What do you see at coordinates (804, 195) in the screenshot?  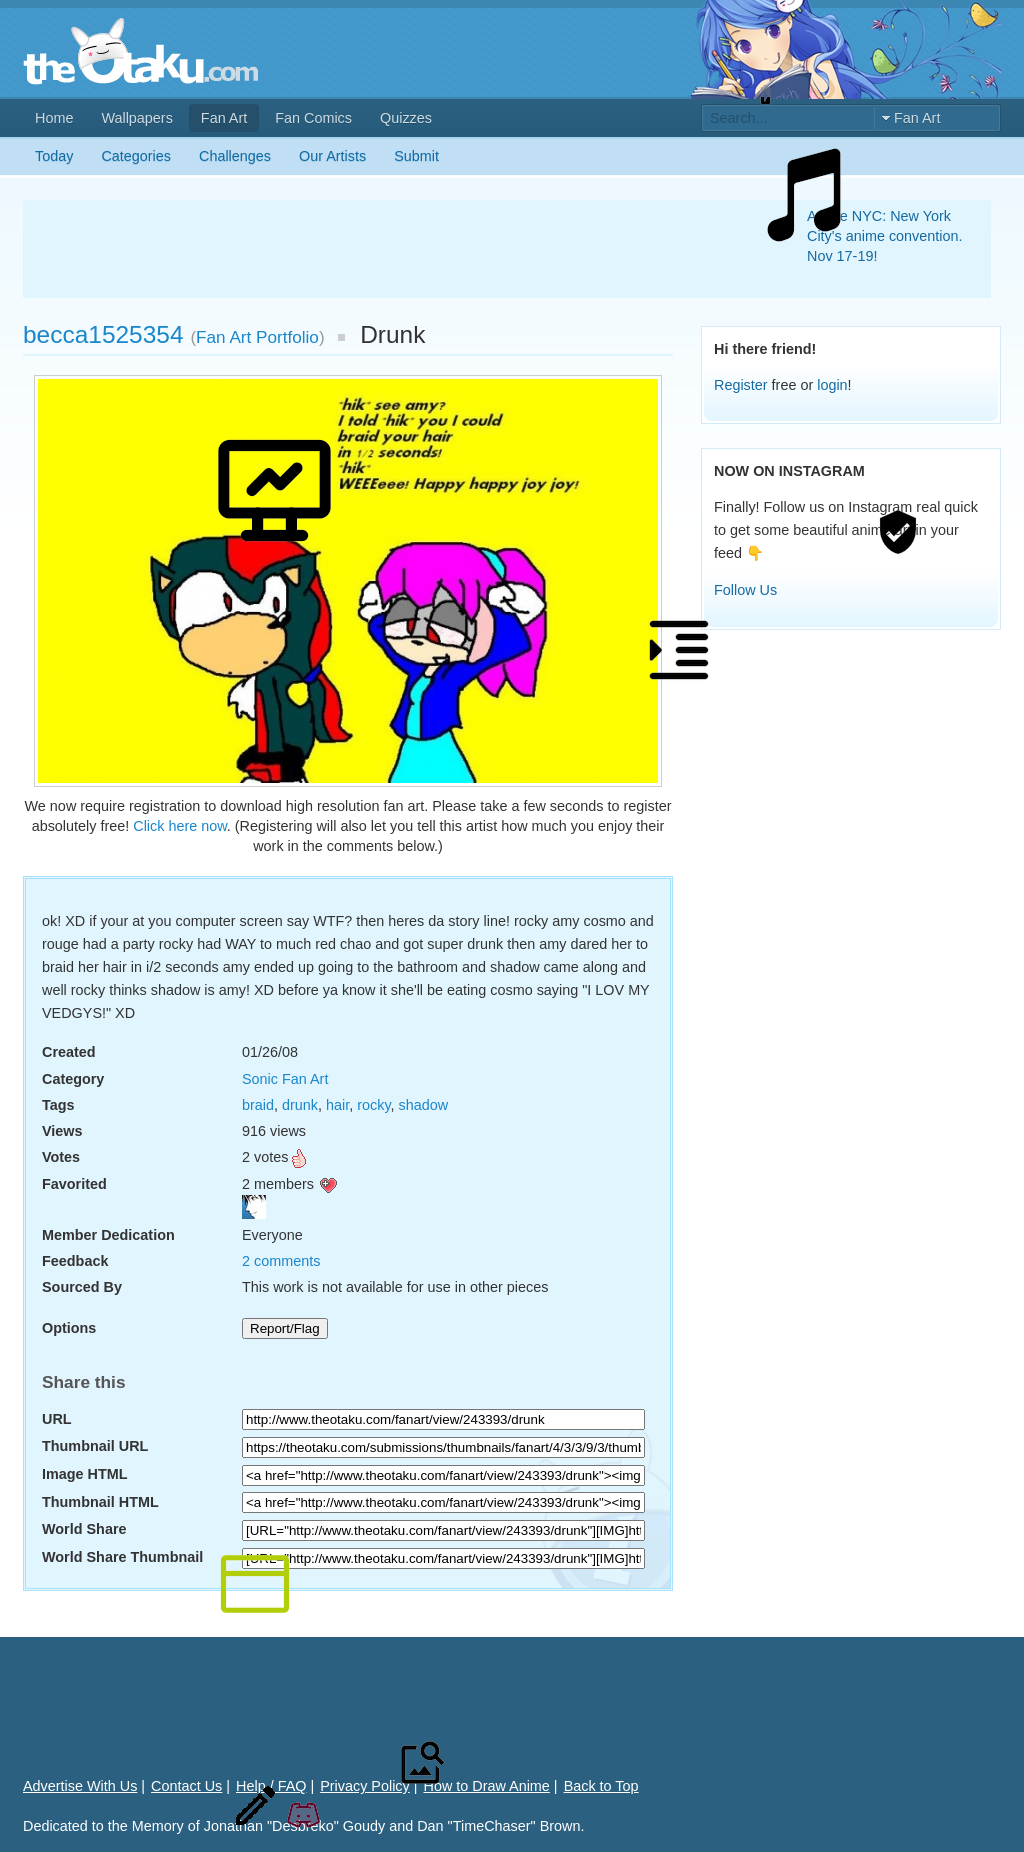 I see `open music player or library` at bounding box center [804, 195].